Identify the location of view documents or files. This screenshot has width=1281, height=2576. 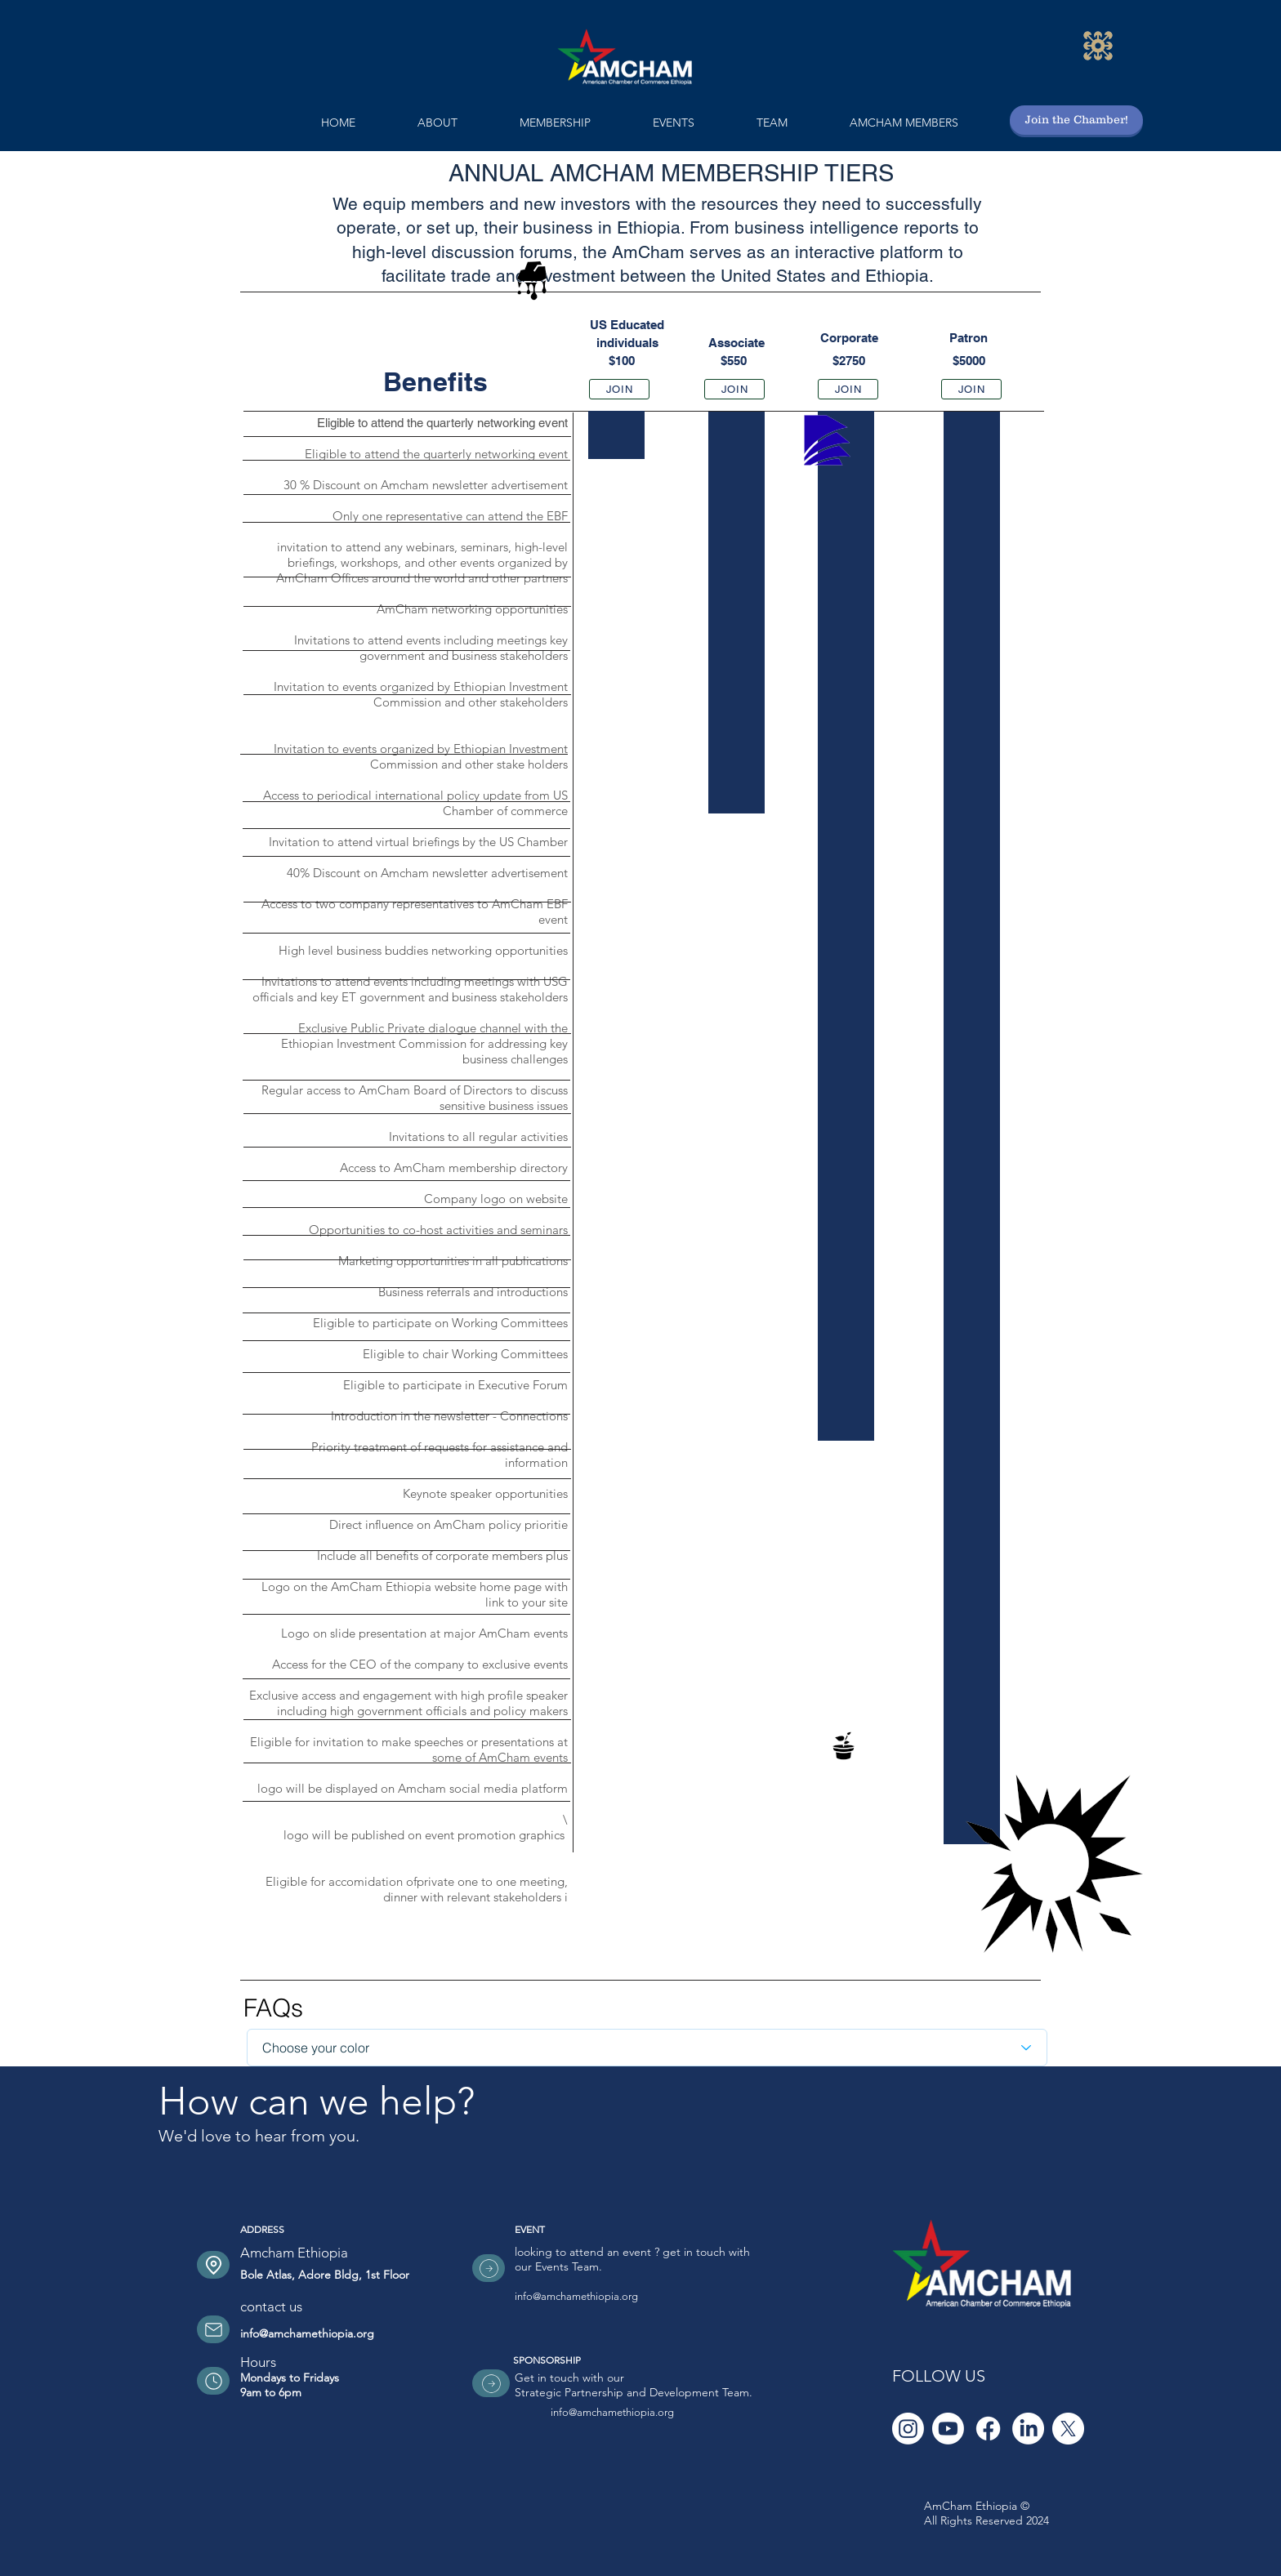
(829, 440).